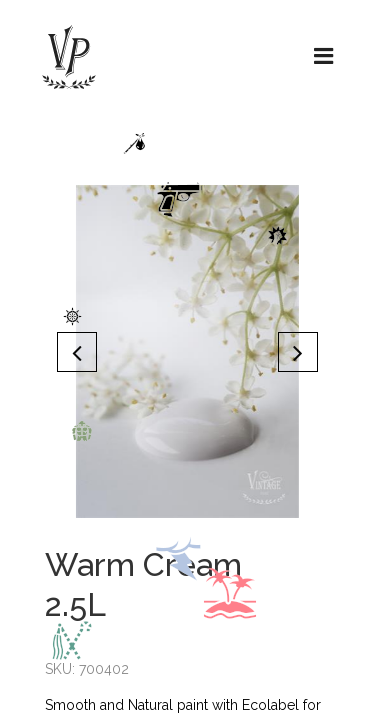 The image size is (375, 720). I want to click on indicates rebellion or uprising theme in a game, so click(277, 235).